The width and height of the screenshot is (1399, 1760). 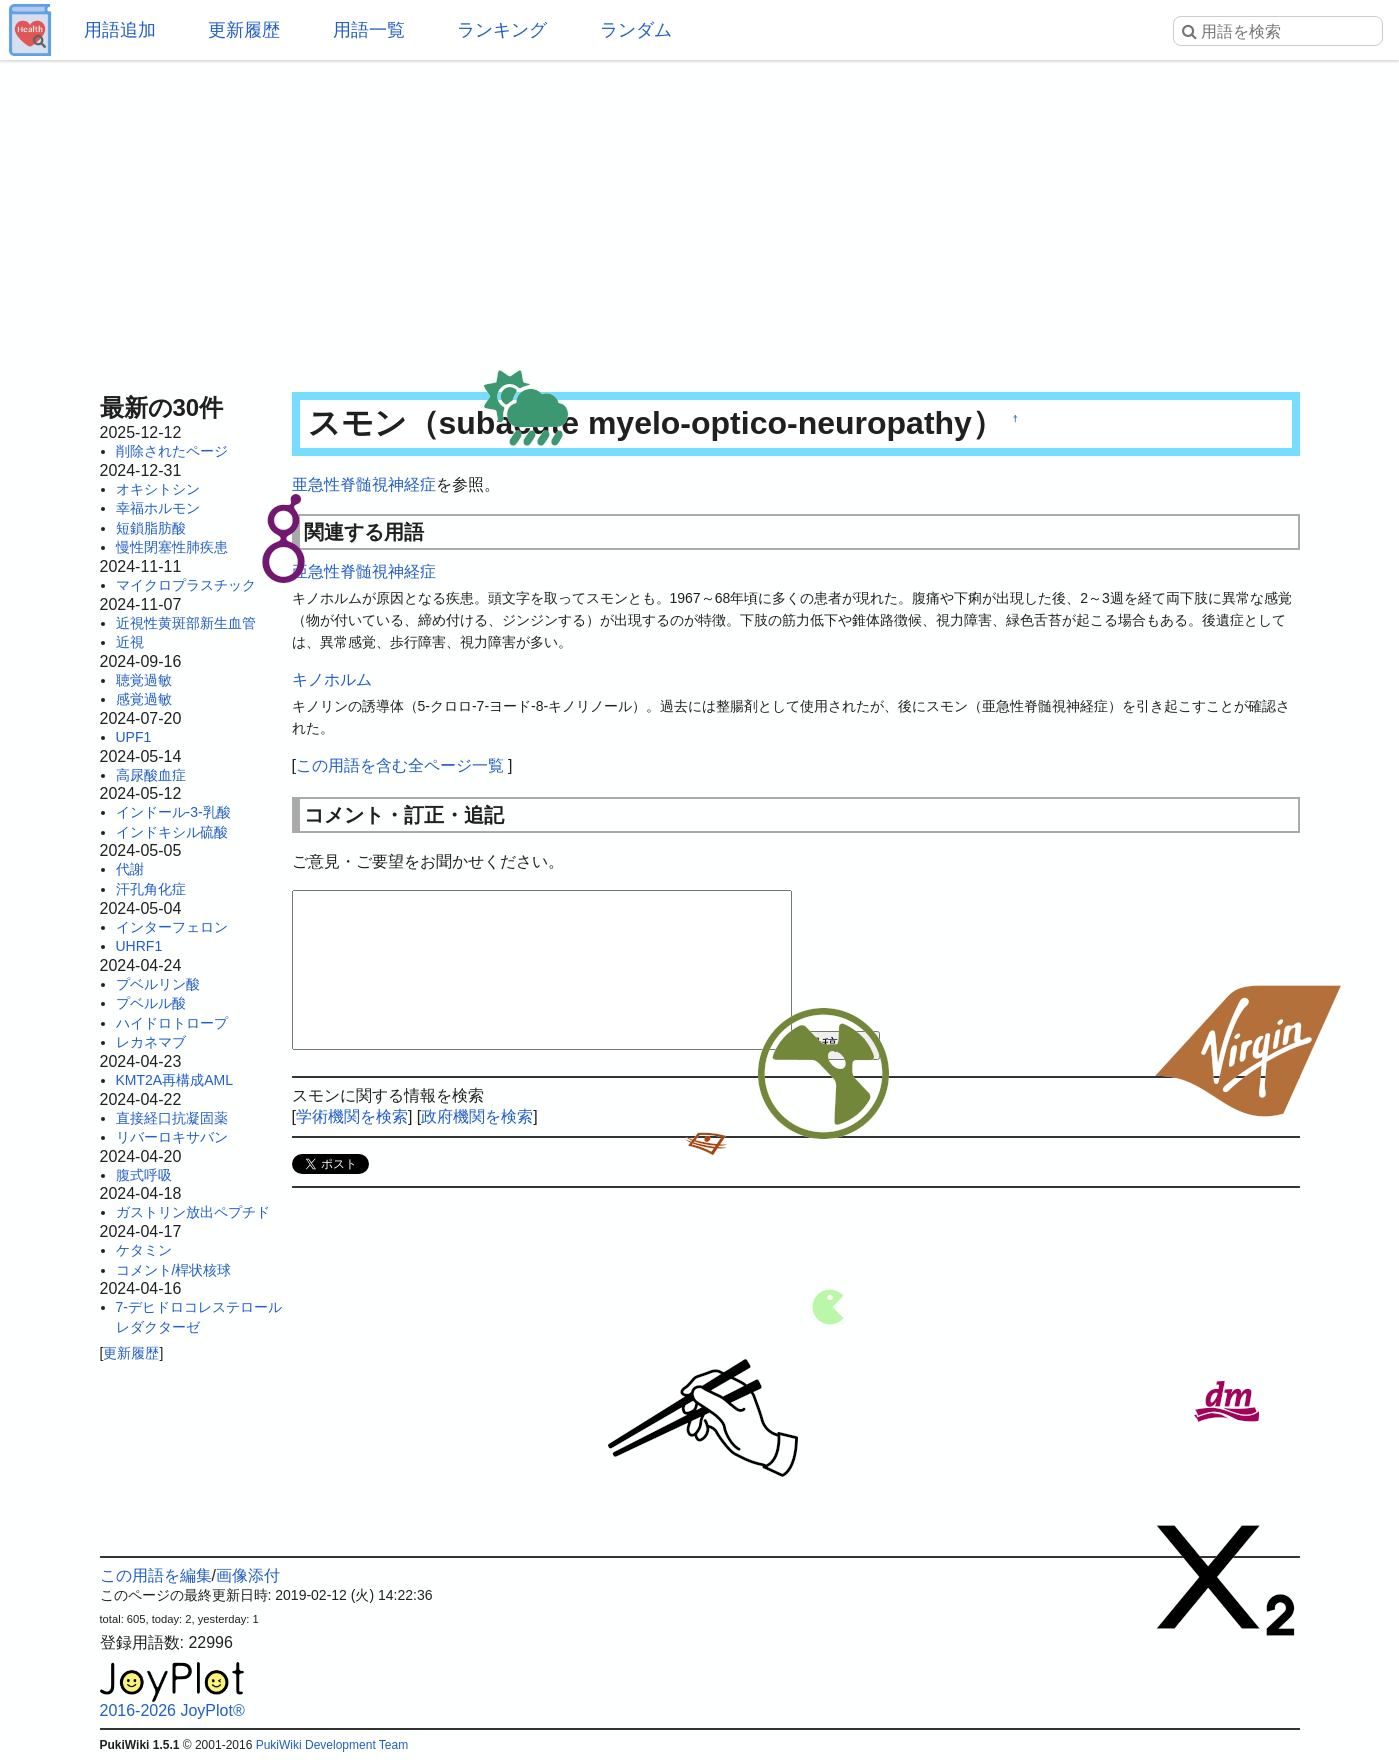 I want to click on open Nuke compositing software, so click(x=823, y=1073).